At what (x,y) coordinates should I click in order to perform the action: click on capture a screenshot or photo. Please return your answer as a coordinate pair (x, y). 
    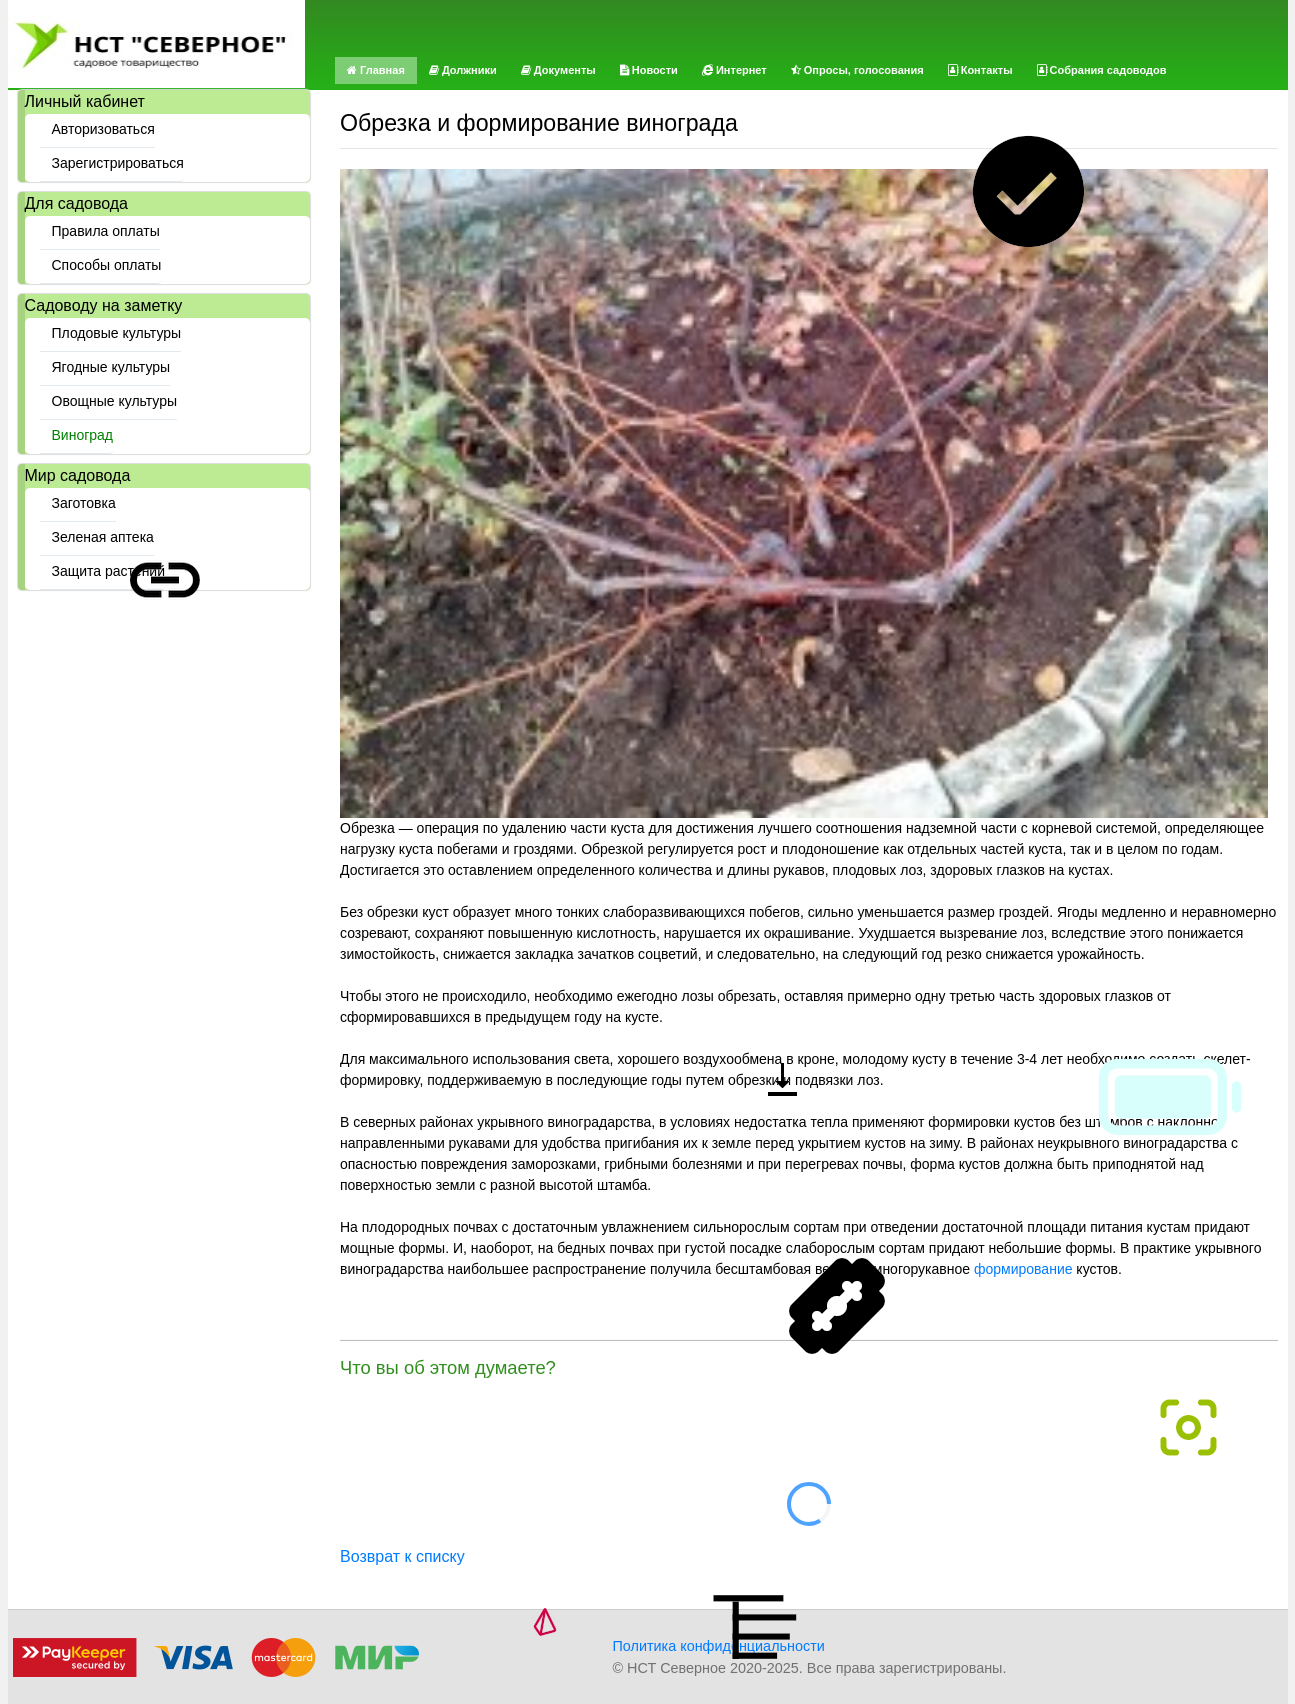
    Looking at the image, I should click on (1188, 1427).